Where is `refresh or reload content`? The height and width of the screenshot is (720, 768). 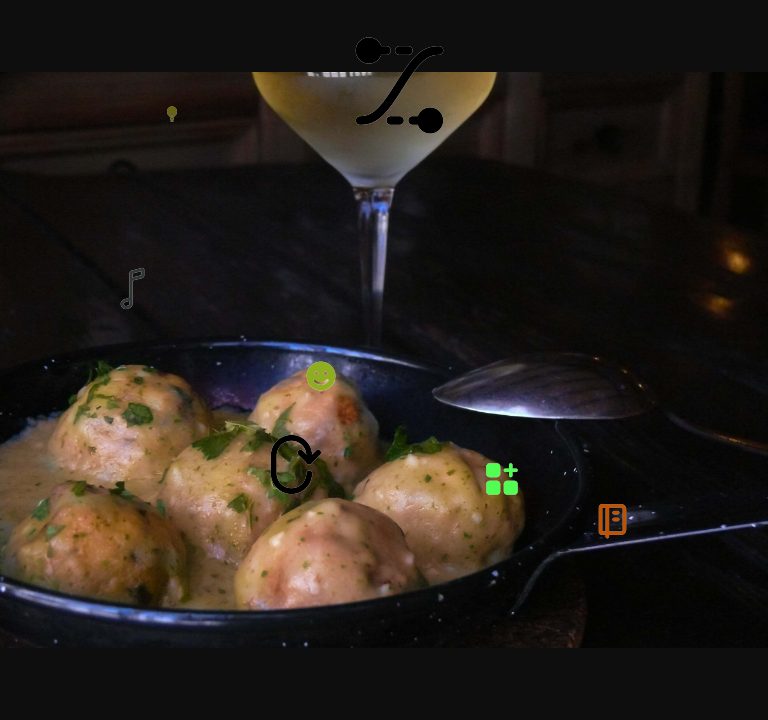
refresh or reload content is located at coordinates (291, 464).